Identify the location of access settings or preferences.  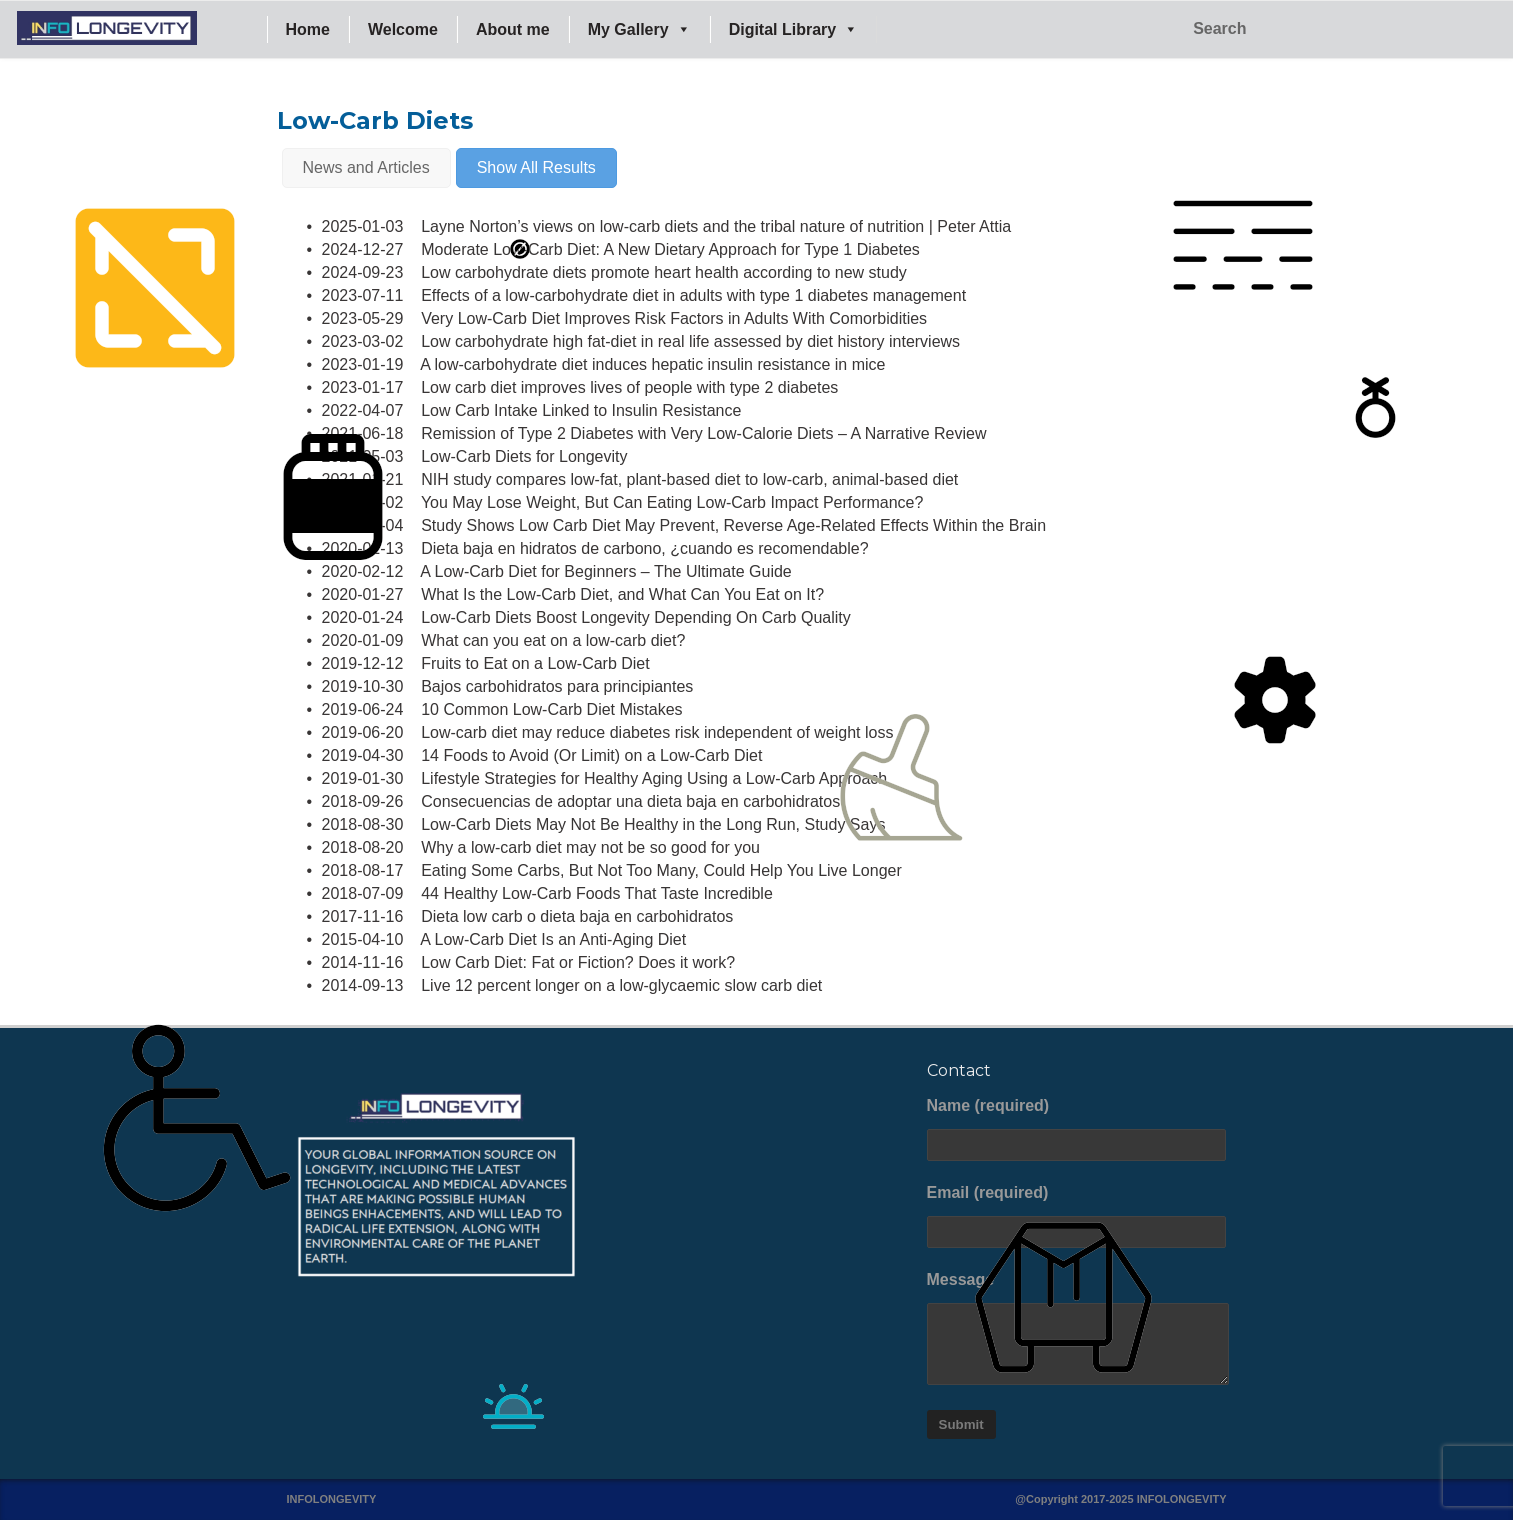
(1275, 700).